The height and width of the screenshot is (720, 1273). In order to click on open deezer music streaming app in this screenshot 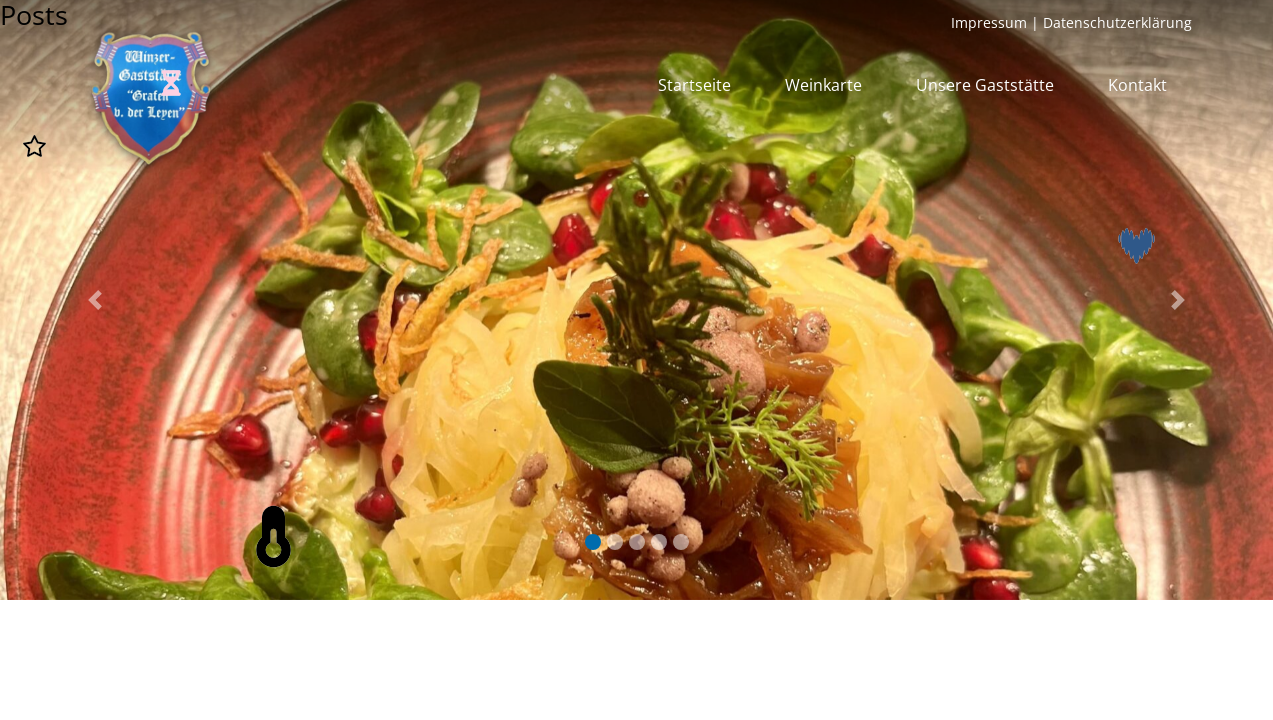, I will do `click(1136, 245)`.